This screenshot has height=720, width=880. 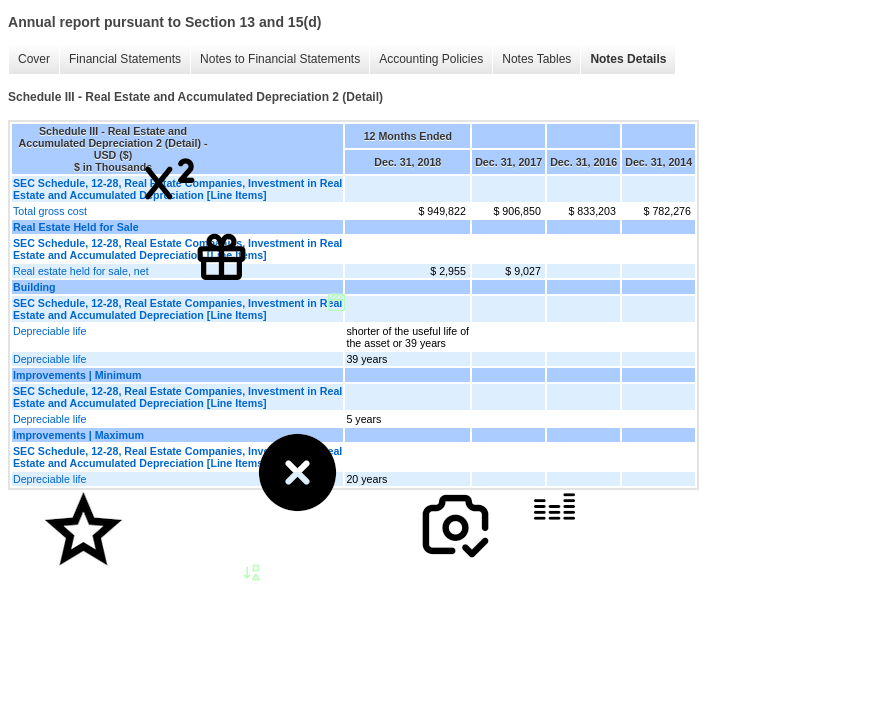 What do you see at coordinates (554, 506) in the screenshot?
I see `adjust audio equalizer settings` at bounding box center [554, 506].